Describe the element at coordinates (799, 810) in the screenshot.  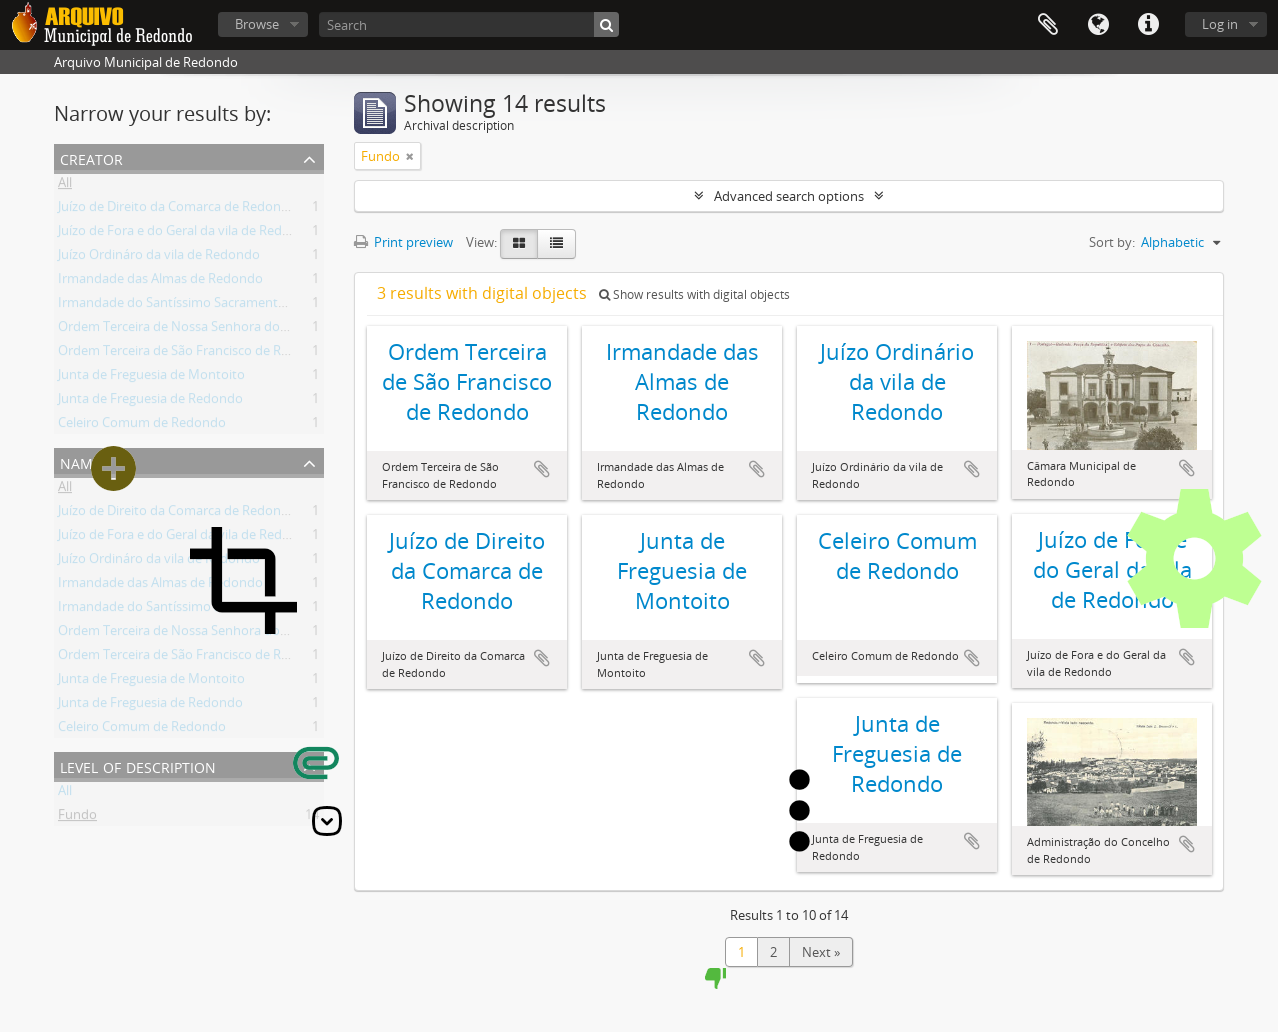
I see `access more options or actions` at that location.